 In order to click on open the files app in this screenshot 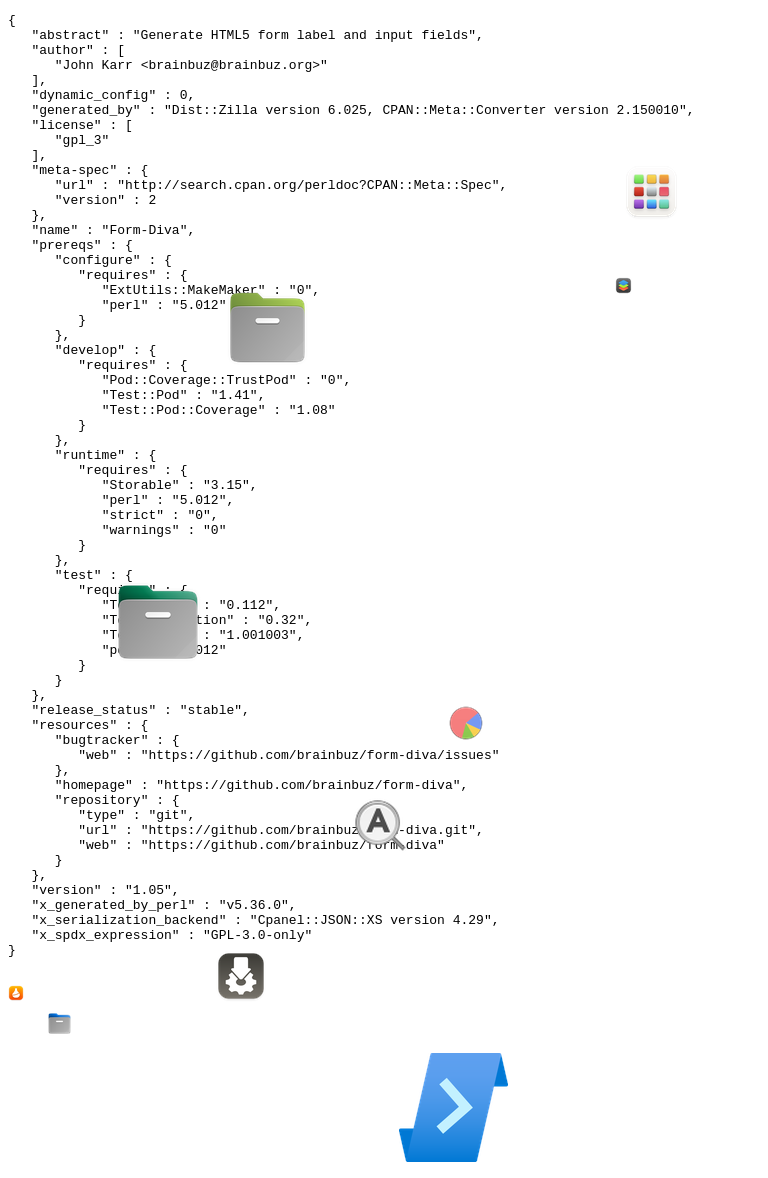, I will do `click(59, 1023)`.